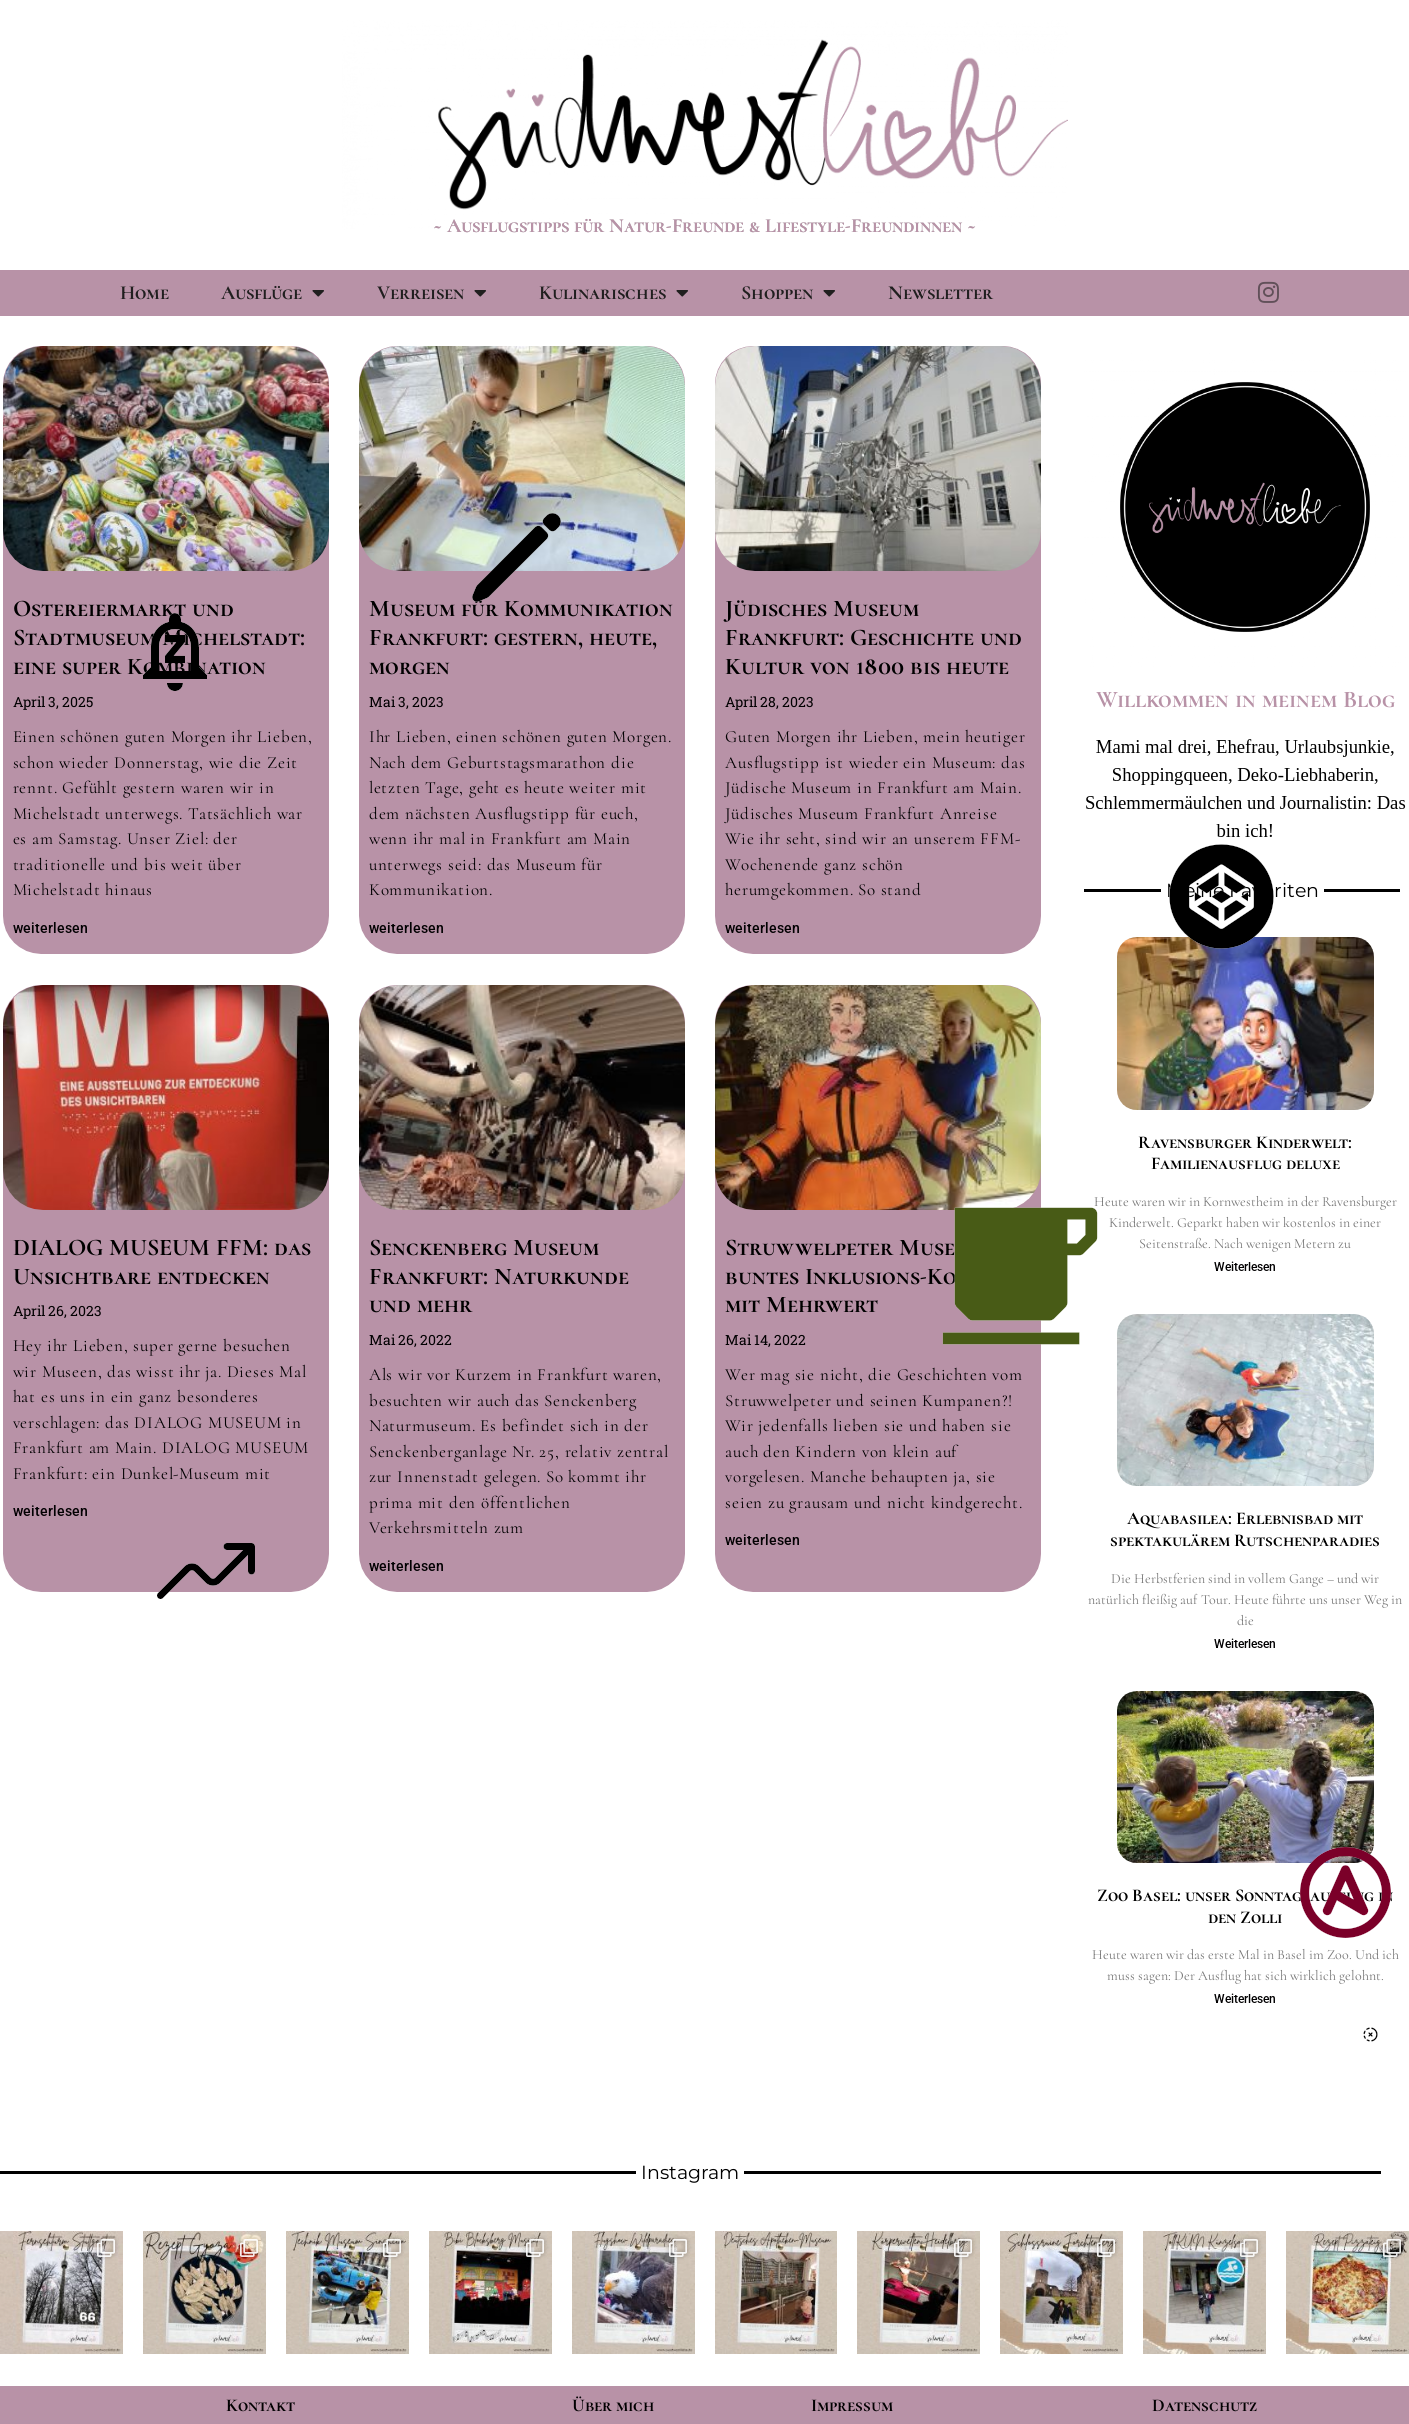  I want to click on ansible automation platform logo, so click(1345, 1892).